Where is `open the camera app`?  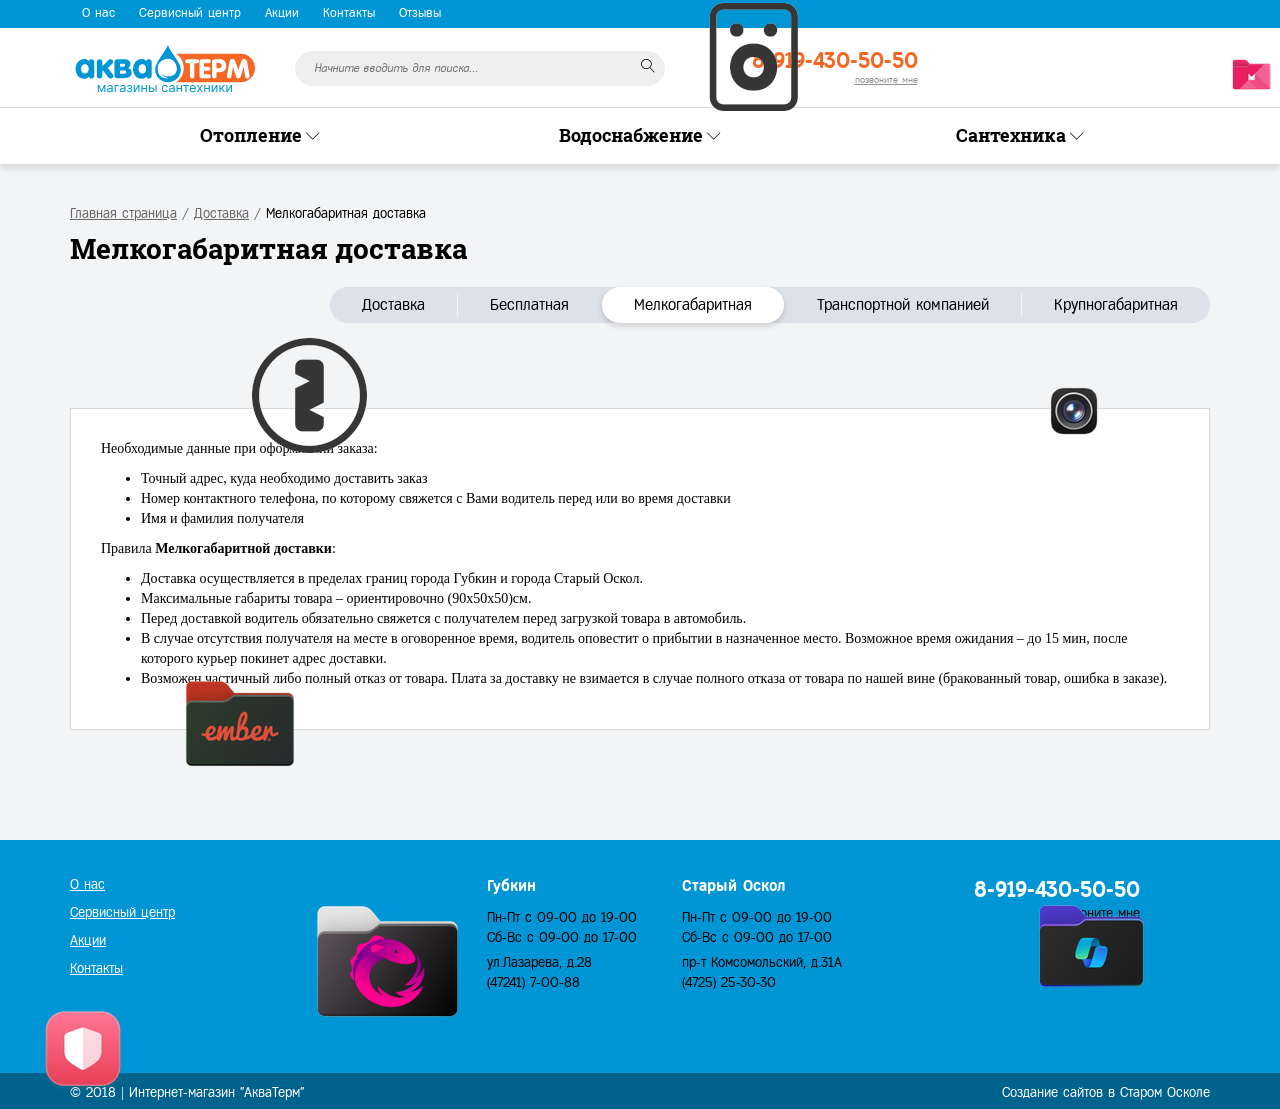
open the camera app is located at coordinates (1074, 411).